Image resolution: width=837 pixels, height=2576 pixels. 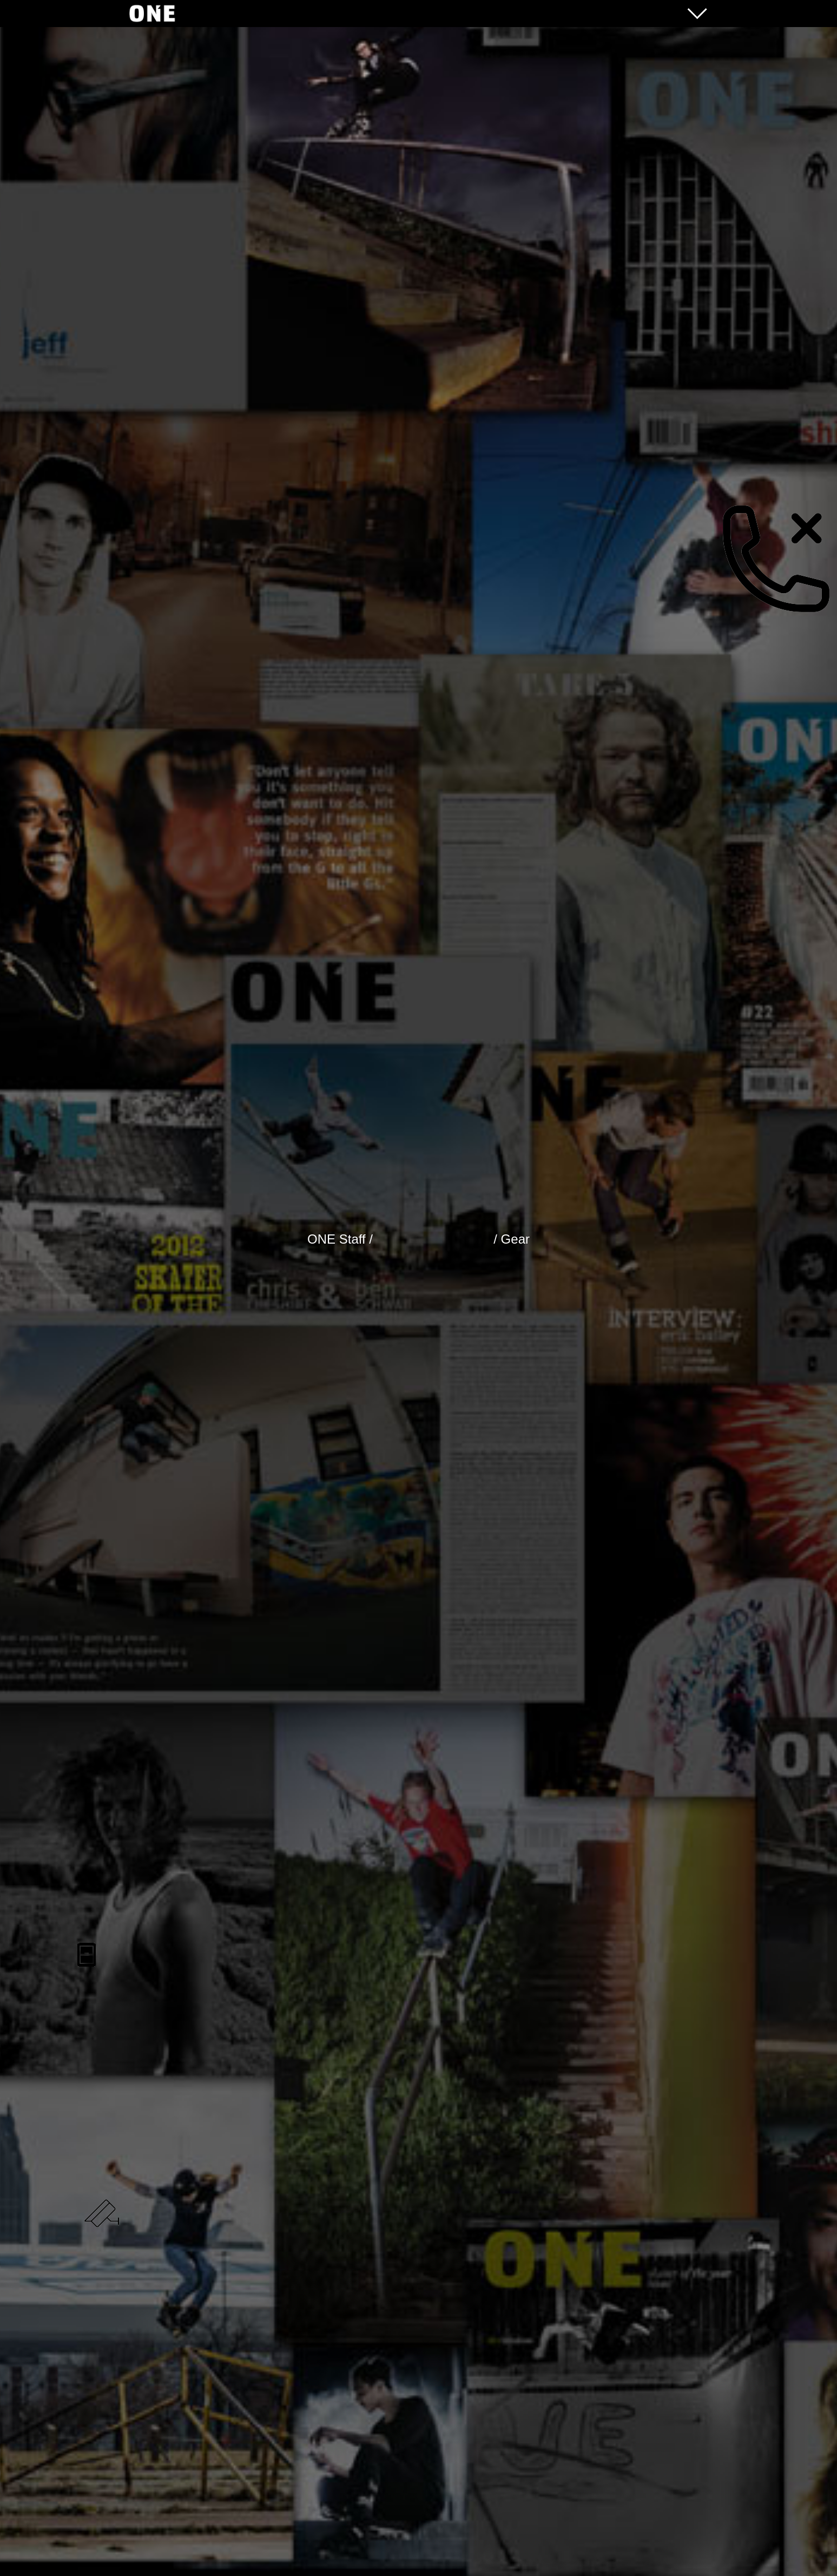 I want to click on access security camera settings, so click(x=102, y=2216).